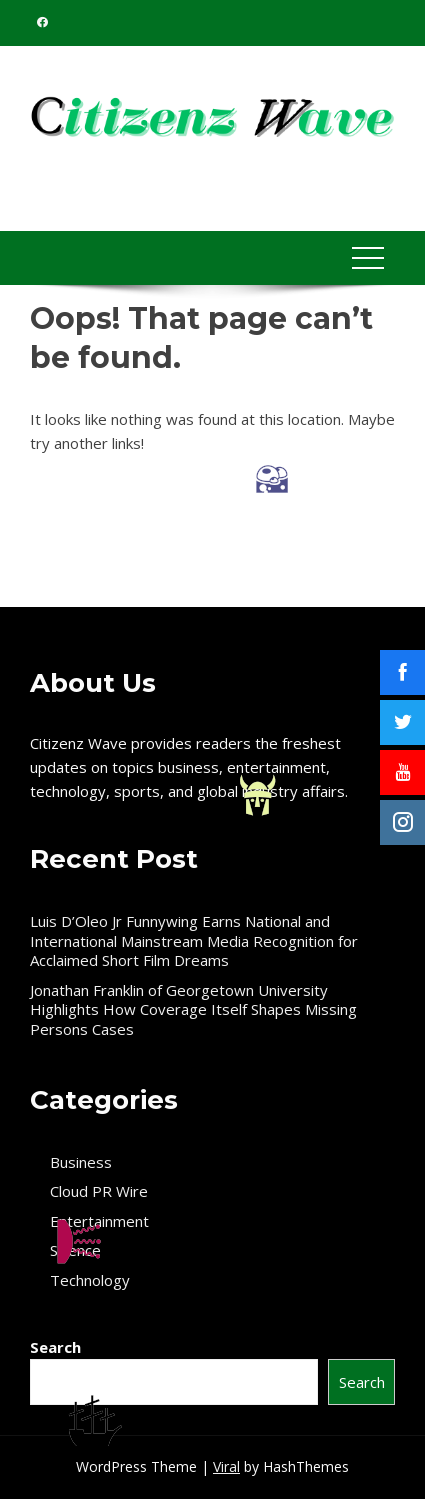 Image resolution: width=425 pixels, height=1499 pixels. I want to click on select viking or warrior character class, so click(258, 795).